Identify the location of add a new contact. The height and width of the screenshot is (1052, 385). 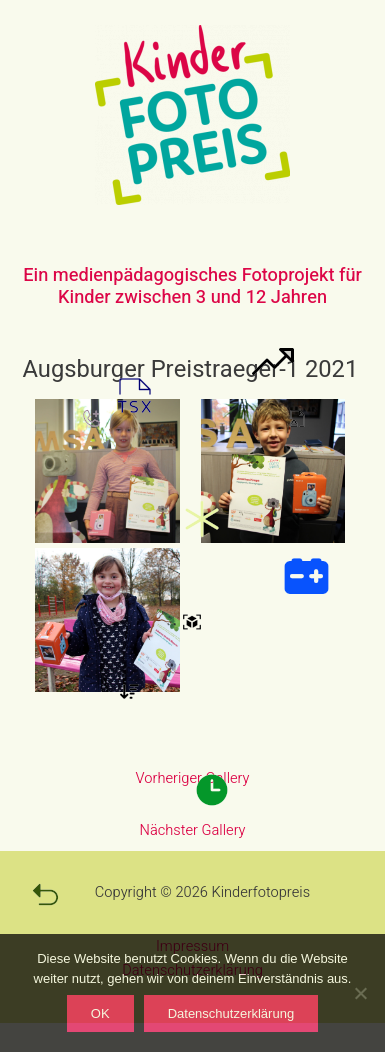
(92, 418).